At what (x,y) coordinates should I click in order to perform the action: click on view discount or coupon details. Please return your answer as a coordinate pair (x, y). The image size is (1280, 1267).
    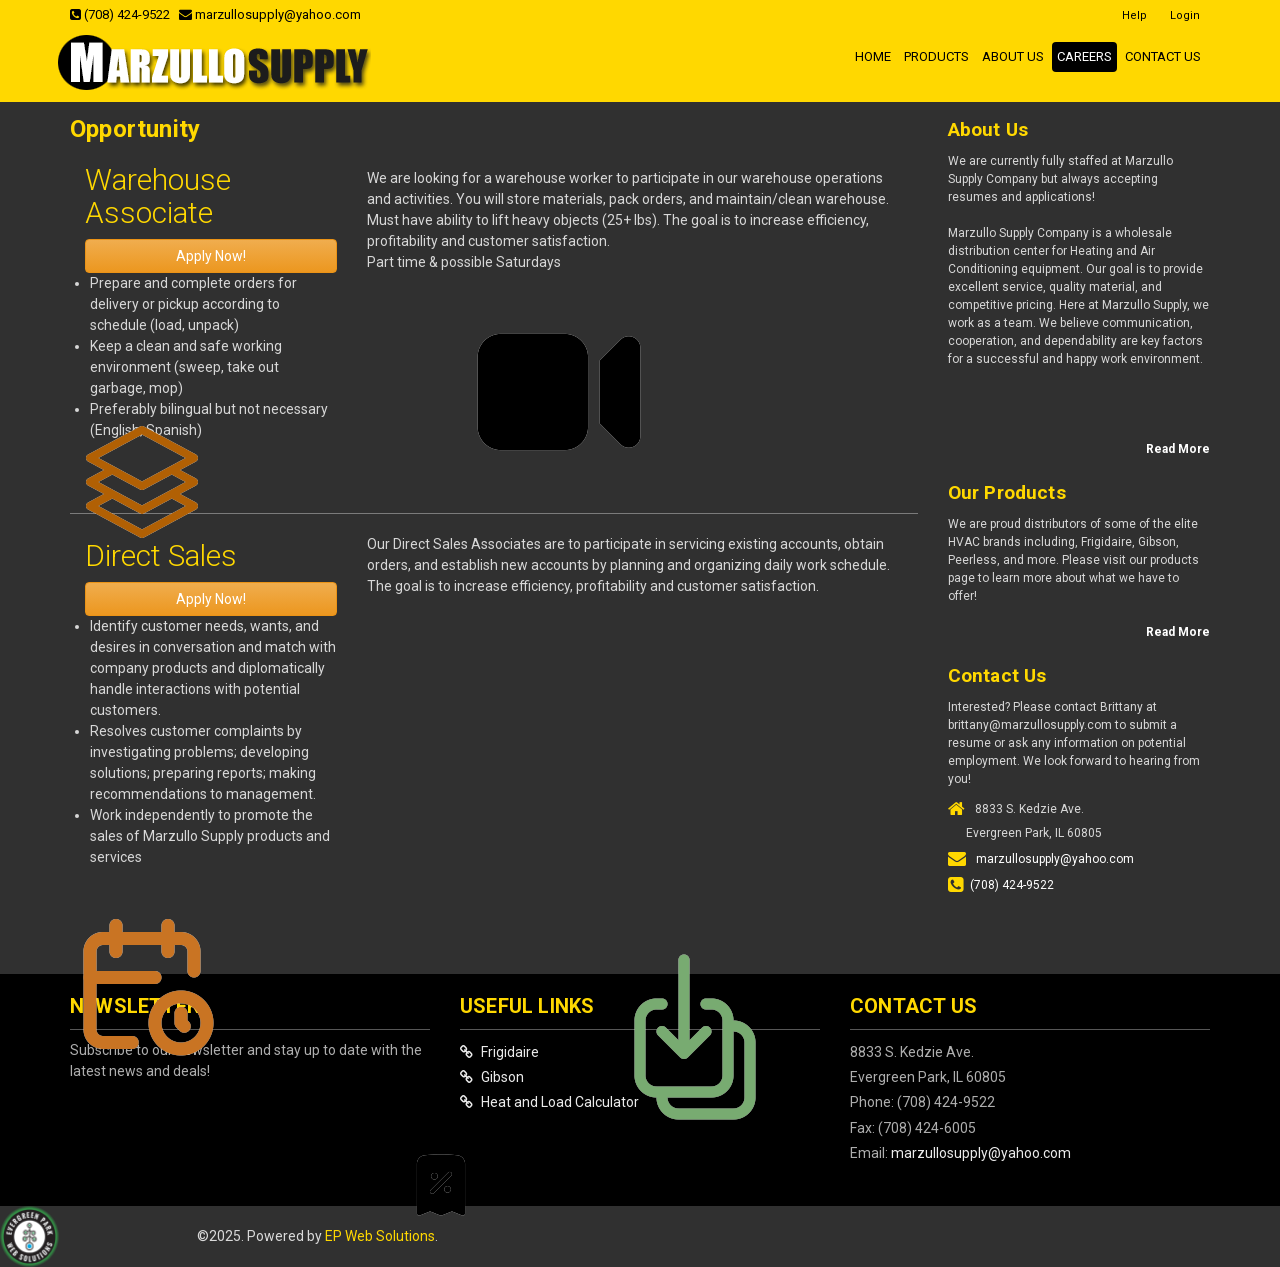
    Looking at the image, I should click on (441, 1185).